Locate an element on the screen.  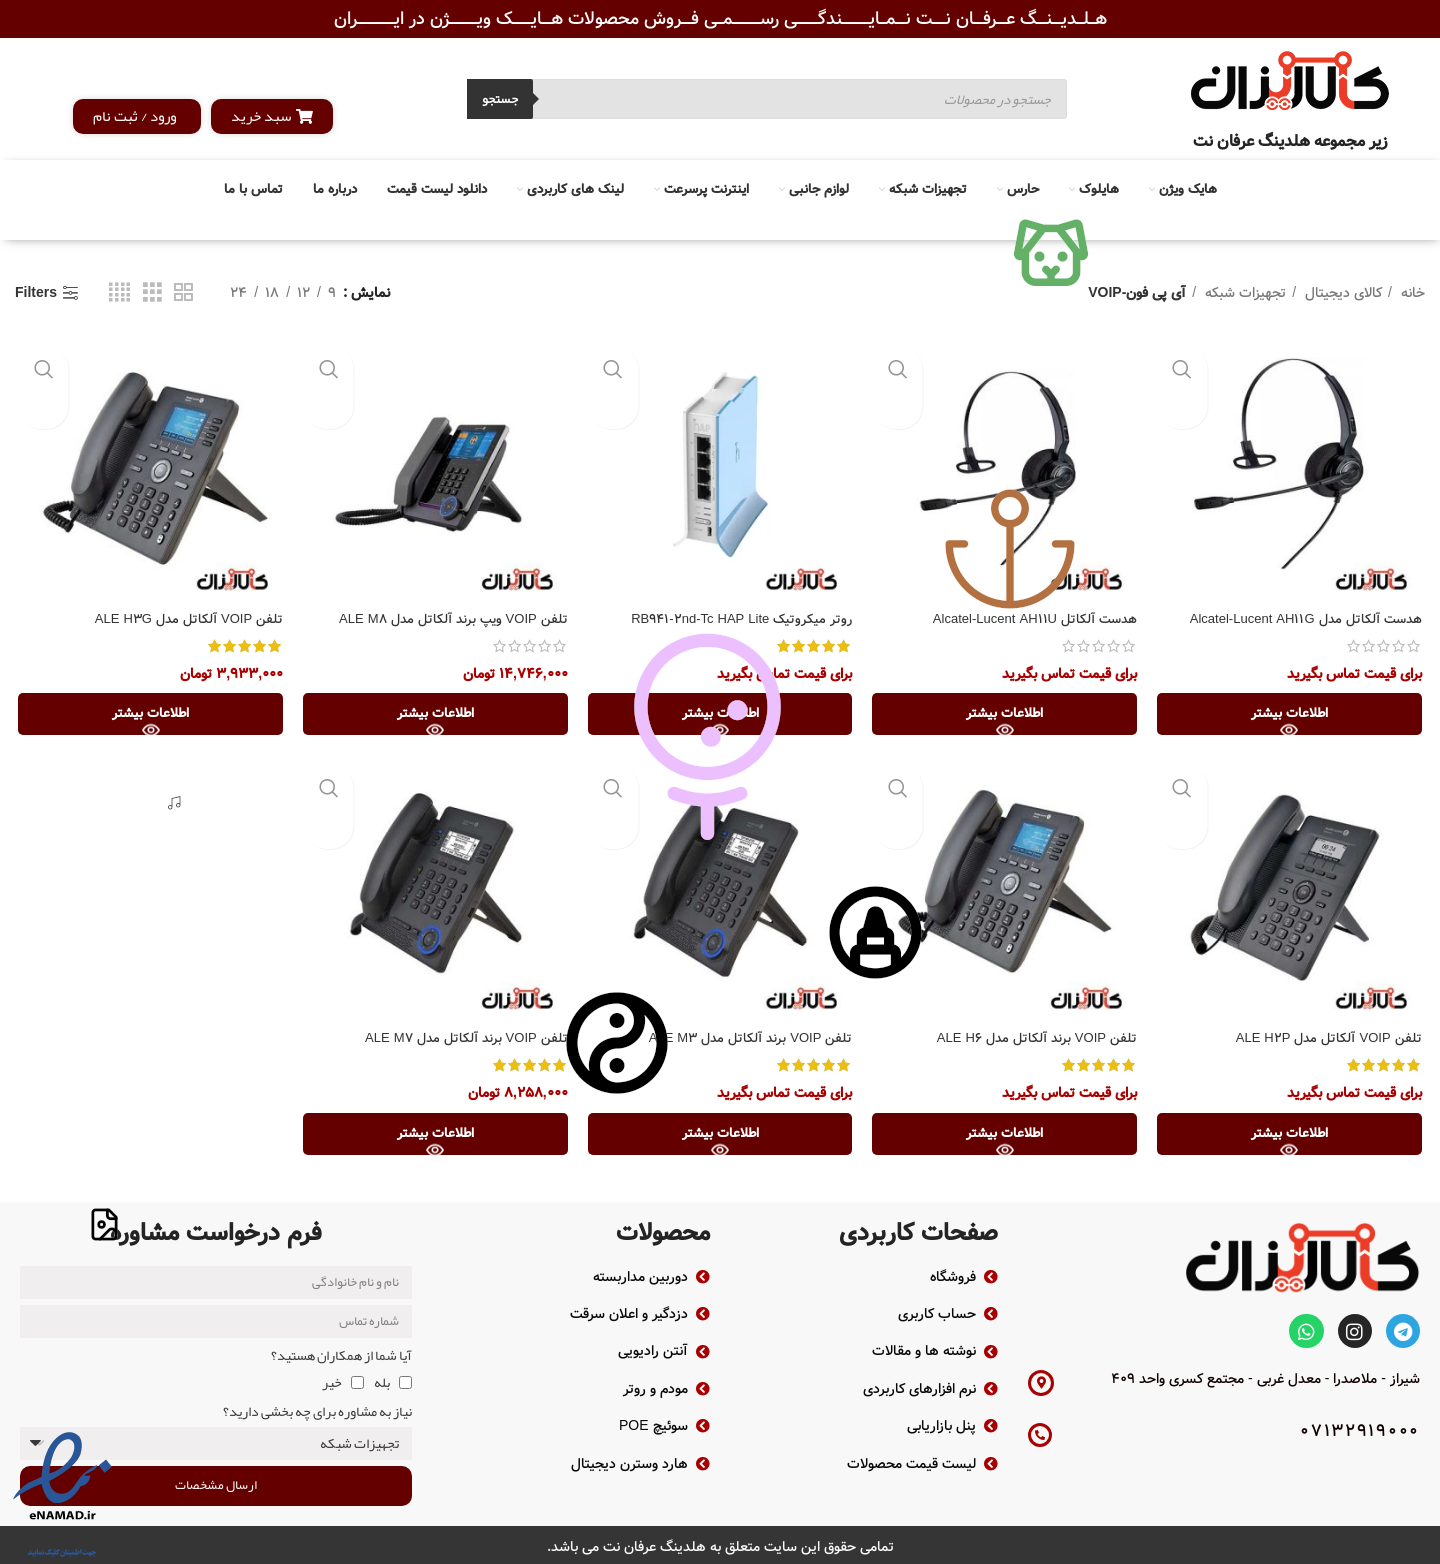
access music or audio player is located at coordinates (175, 803).